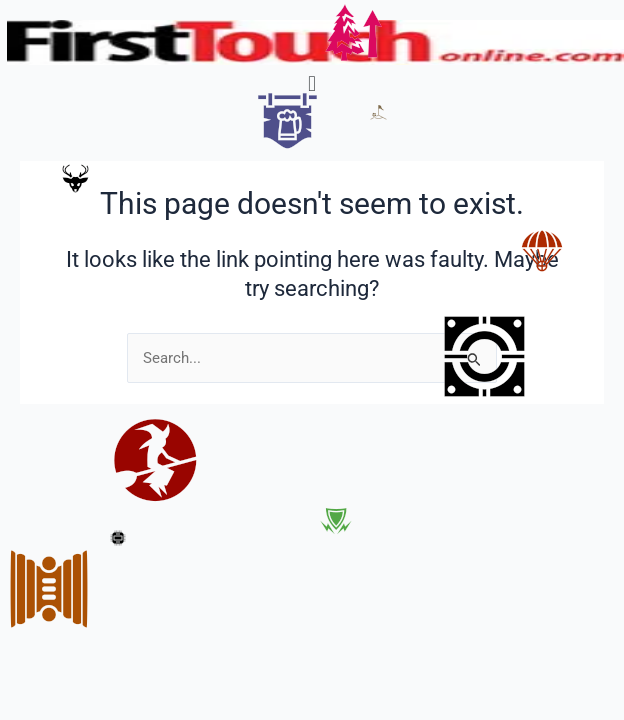 This screenshot has width=624, height=720. I want to click on activate power shield or energy protection, so click(336, 520).